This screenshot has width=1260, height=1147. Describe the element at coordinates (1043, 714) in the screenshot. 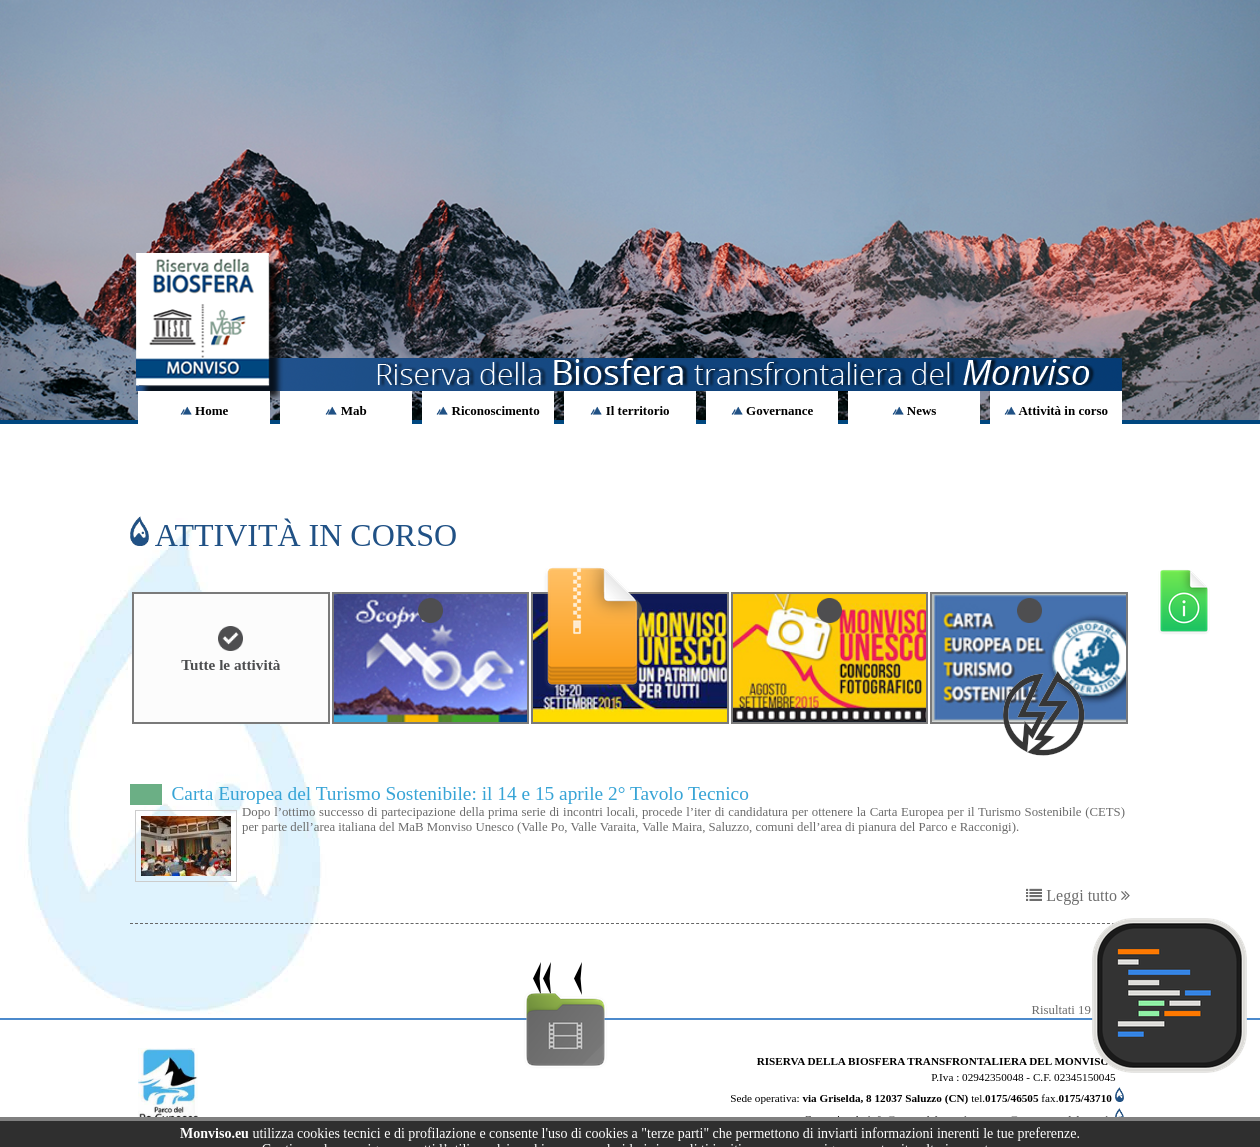

I see `access thunderbolt port settings` at that location.